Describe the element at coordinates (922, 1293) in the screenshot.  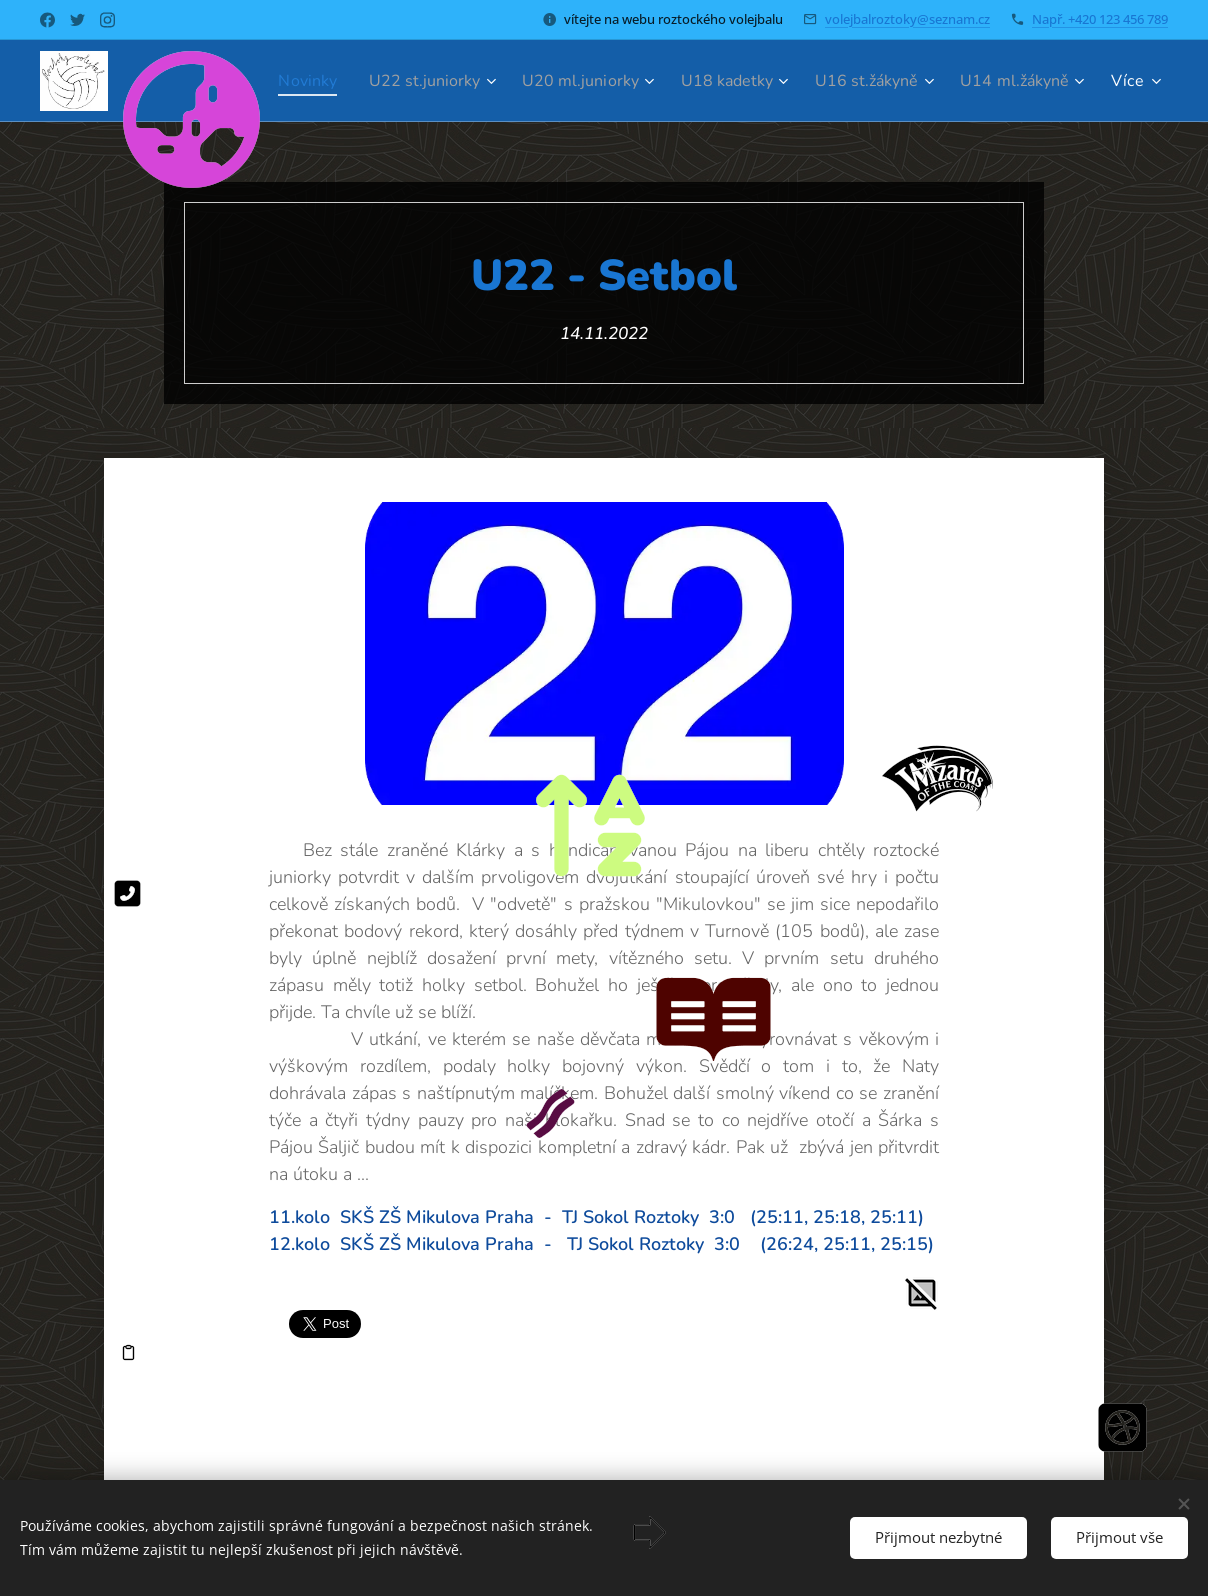
I see `image failed to load` at that location.